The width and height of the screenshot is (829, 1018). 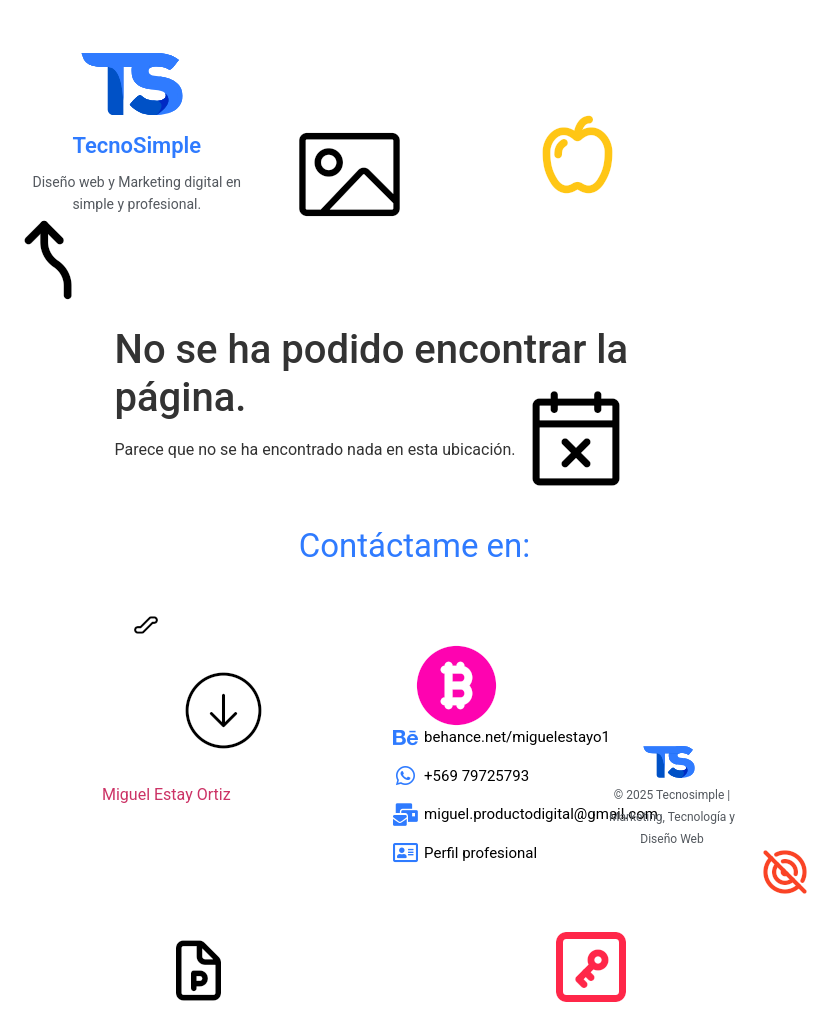 I want to click on cancel or delete a scheduled event, so click(x=576, y=442).